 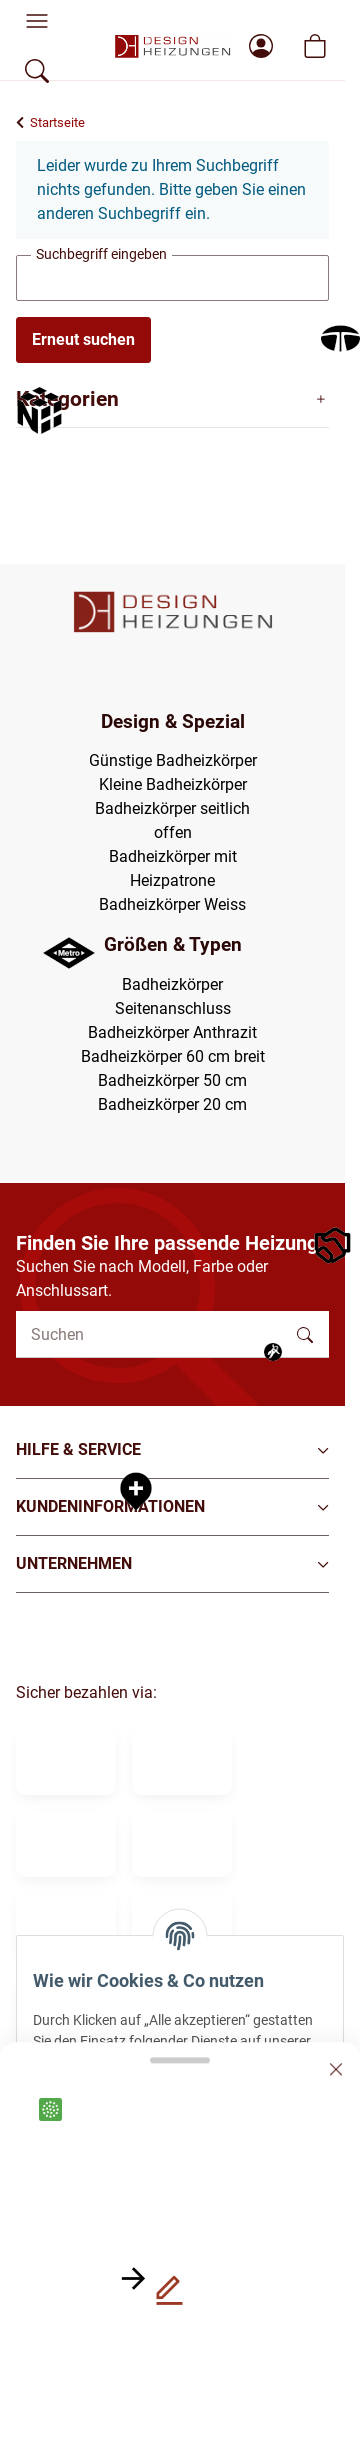 What do you see at coordinates (39, 410) in the screenshot?
I see `NumPy library or package integration` at bounding box center [39, 410].